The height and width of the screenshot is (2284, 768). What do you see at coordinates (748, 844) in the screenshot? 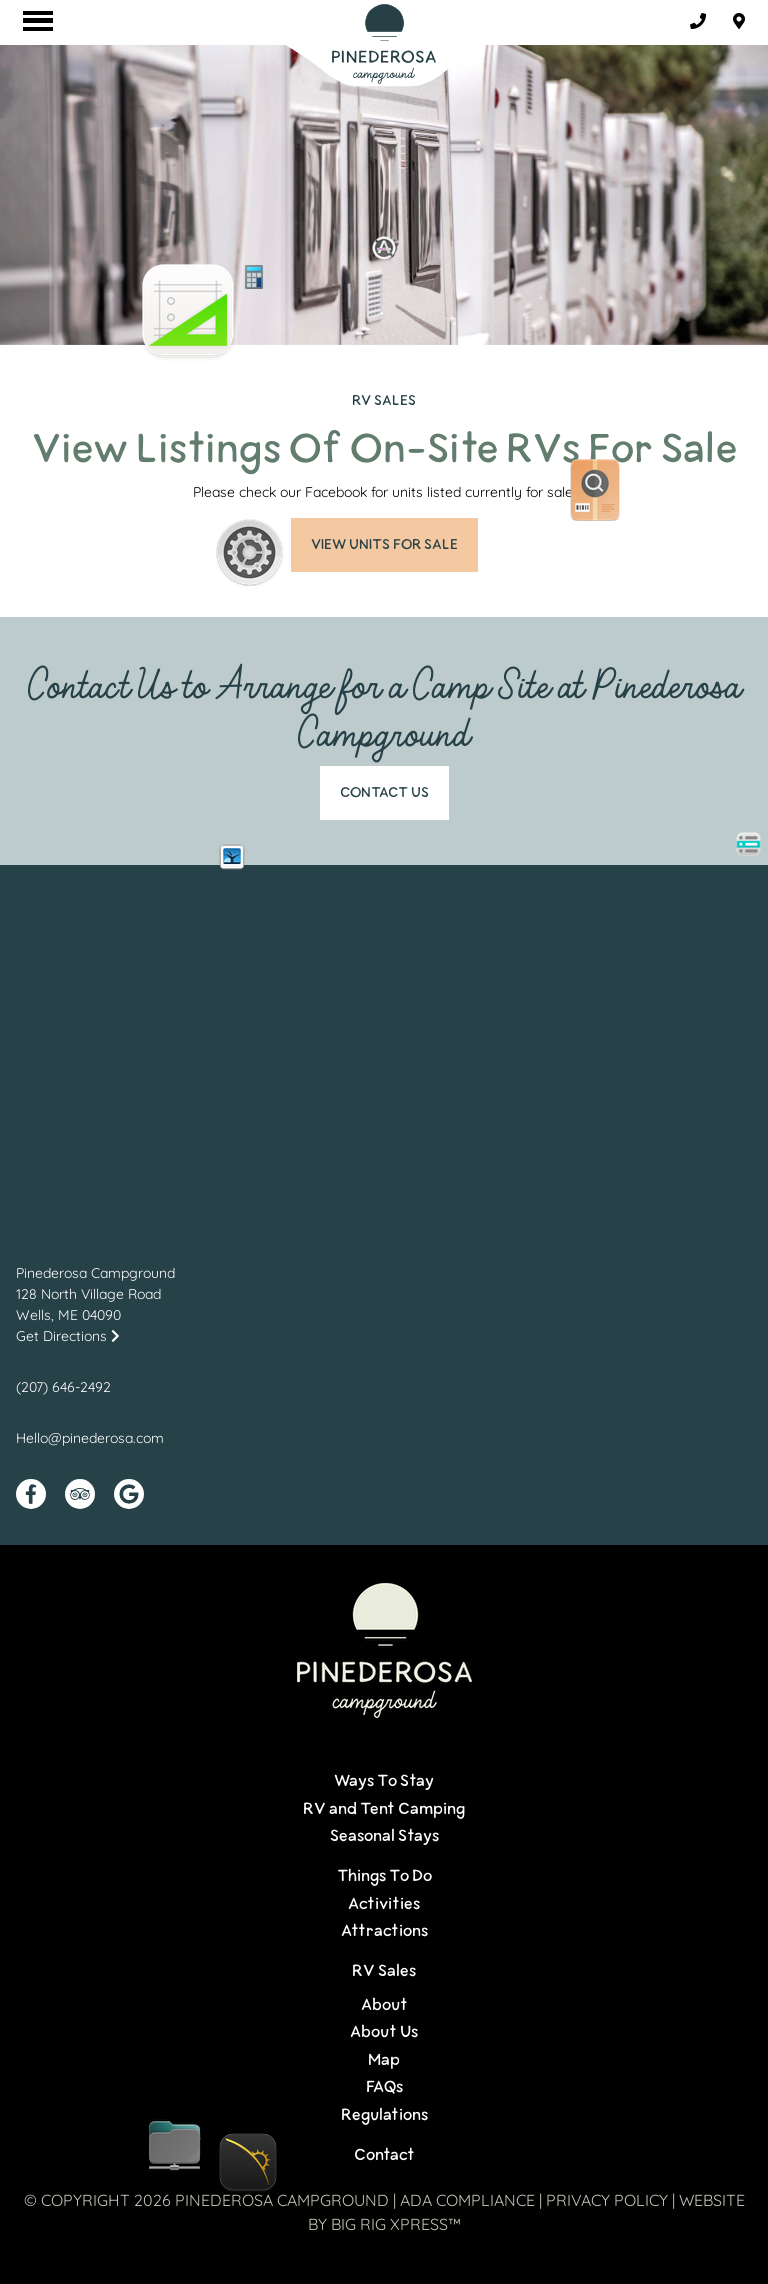
I see `open libre menu editor app` at bounding box center [748, 844].